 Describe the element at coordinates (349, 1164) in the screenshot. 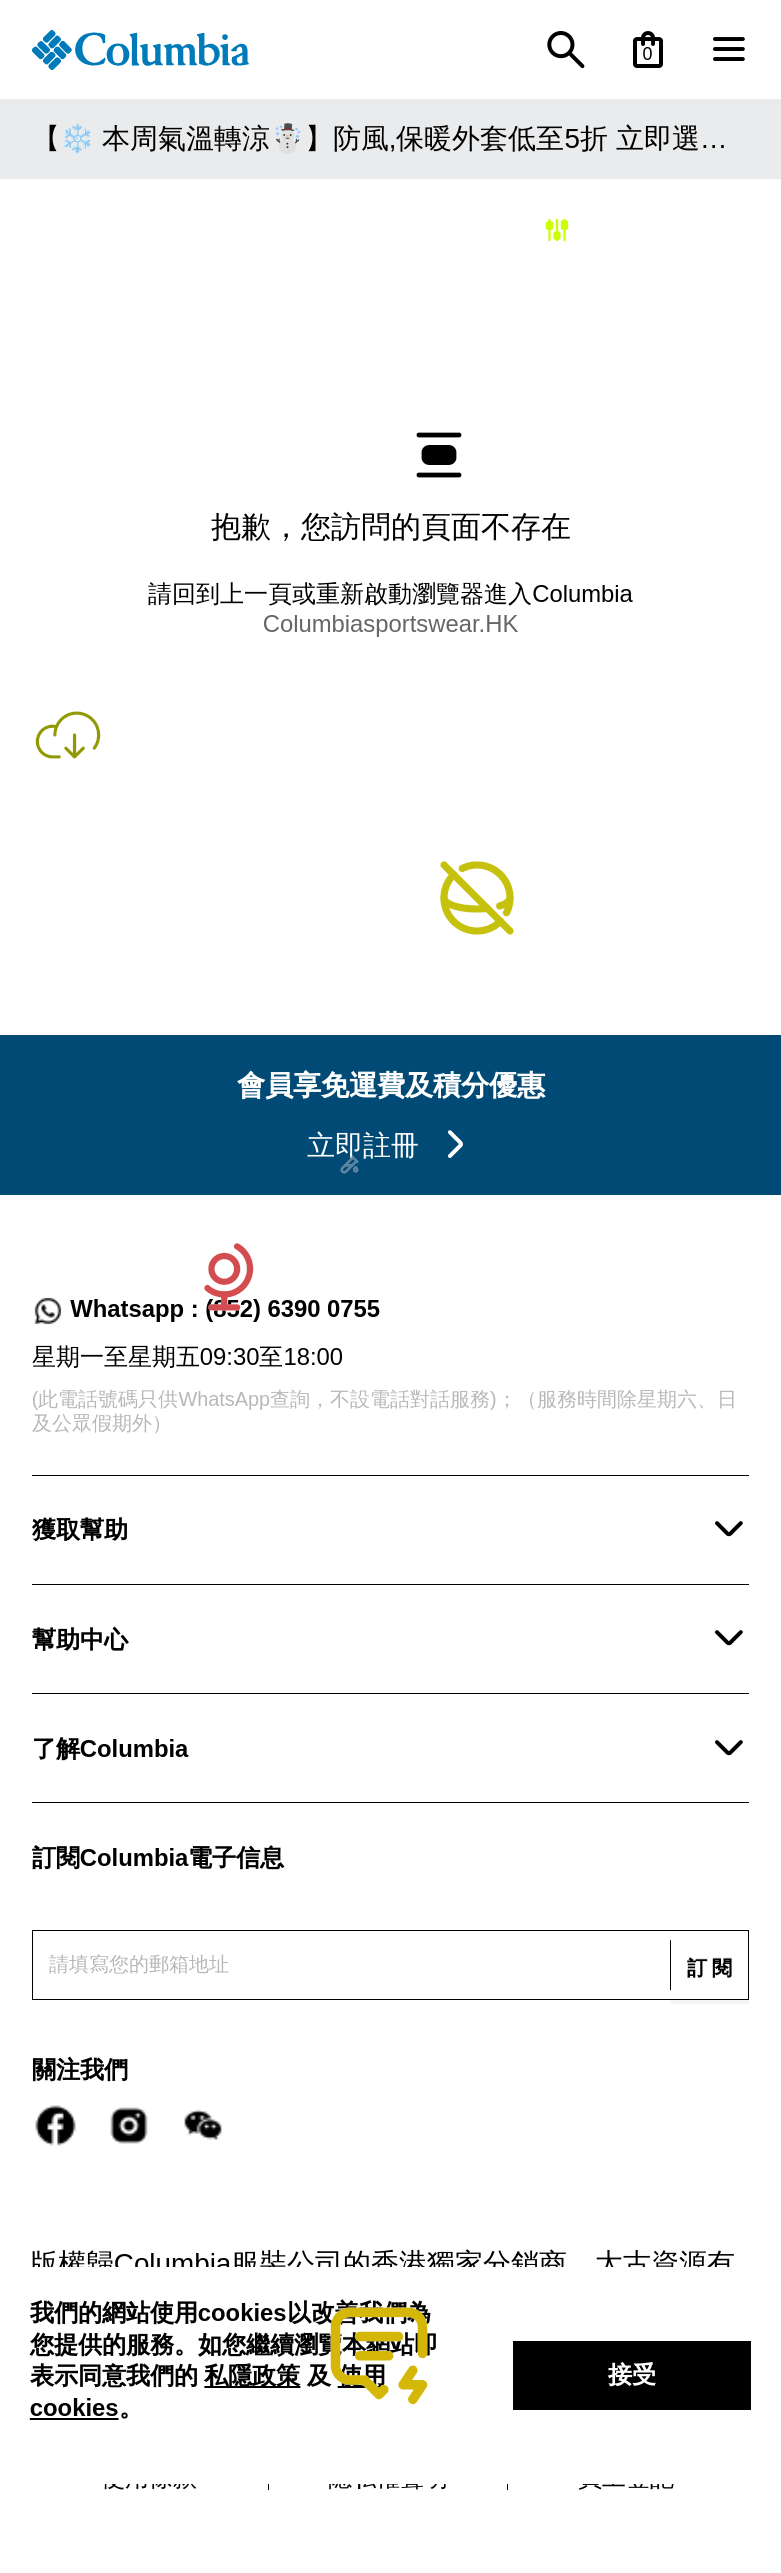

I see `run a test or experiment` at that location.